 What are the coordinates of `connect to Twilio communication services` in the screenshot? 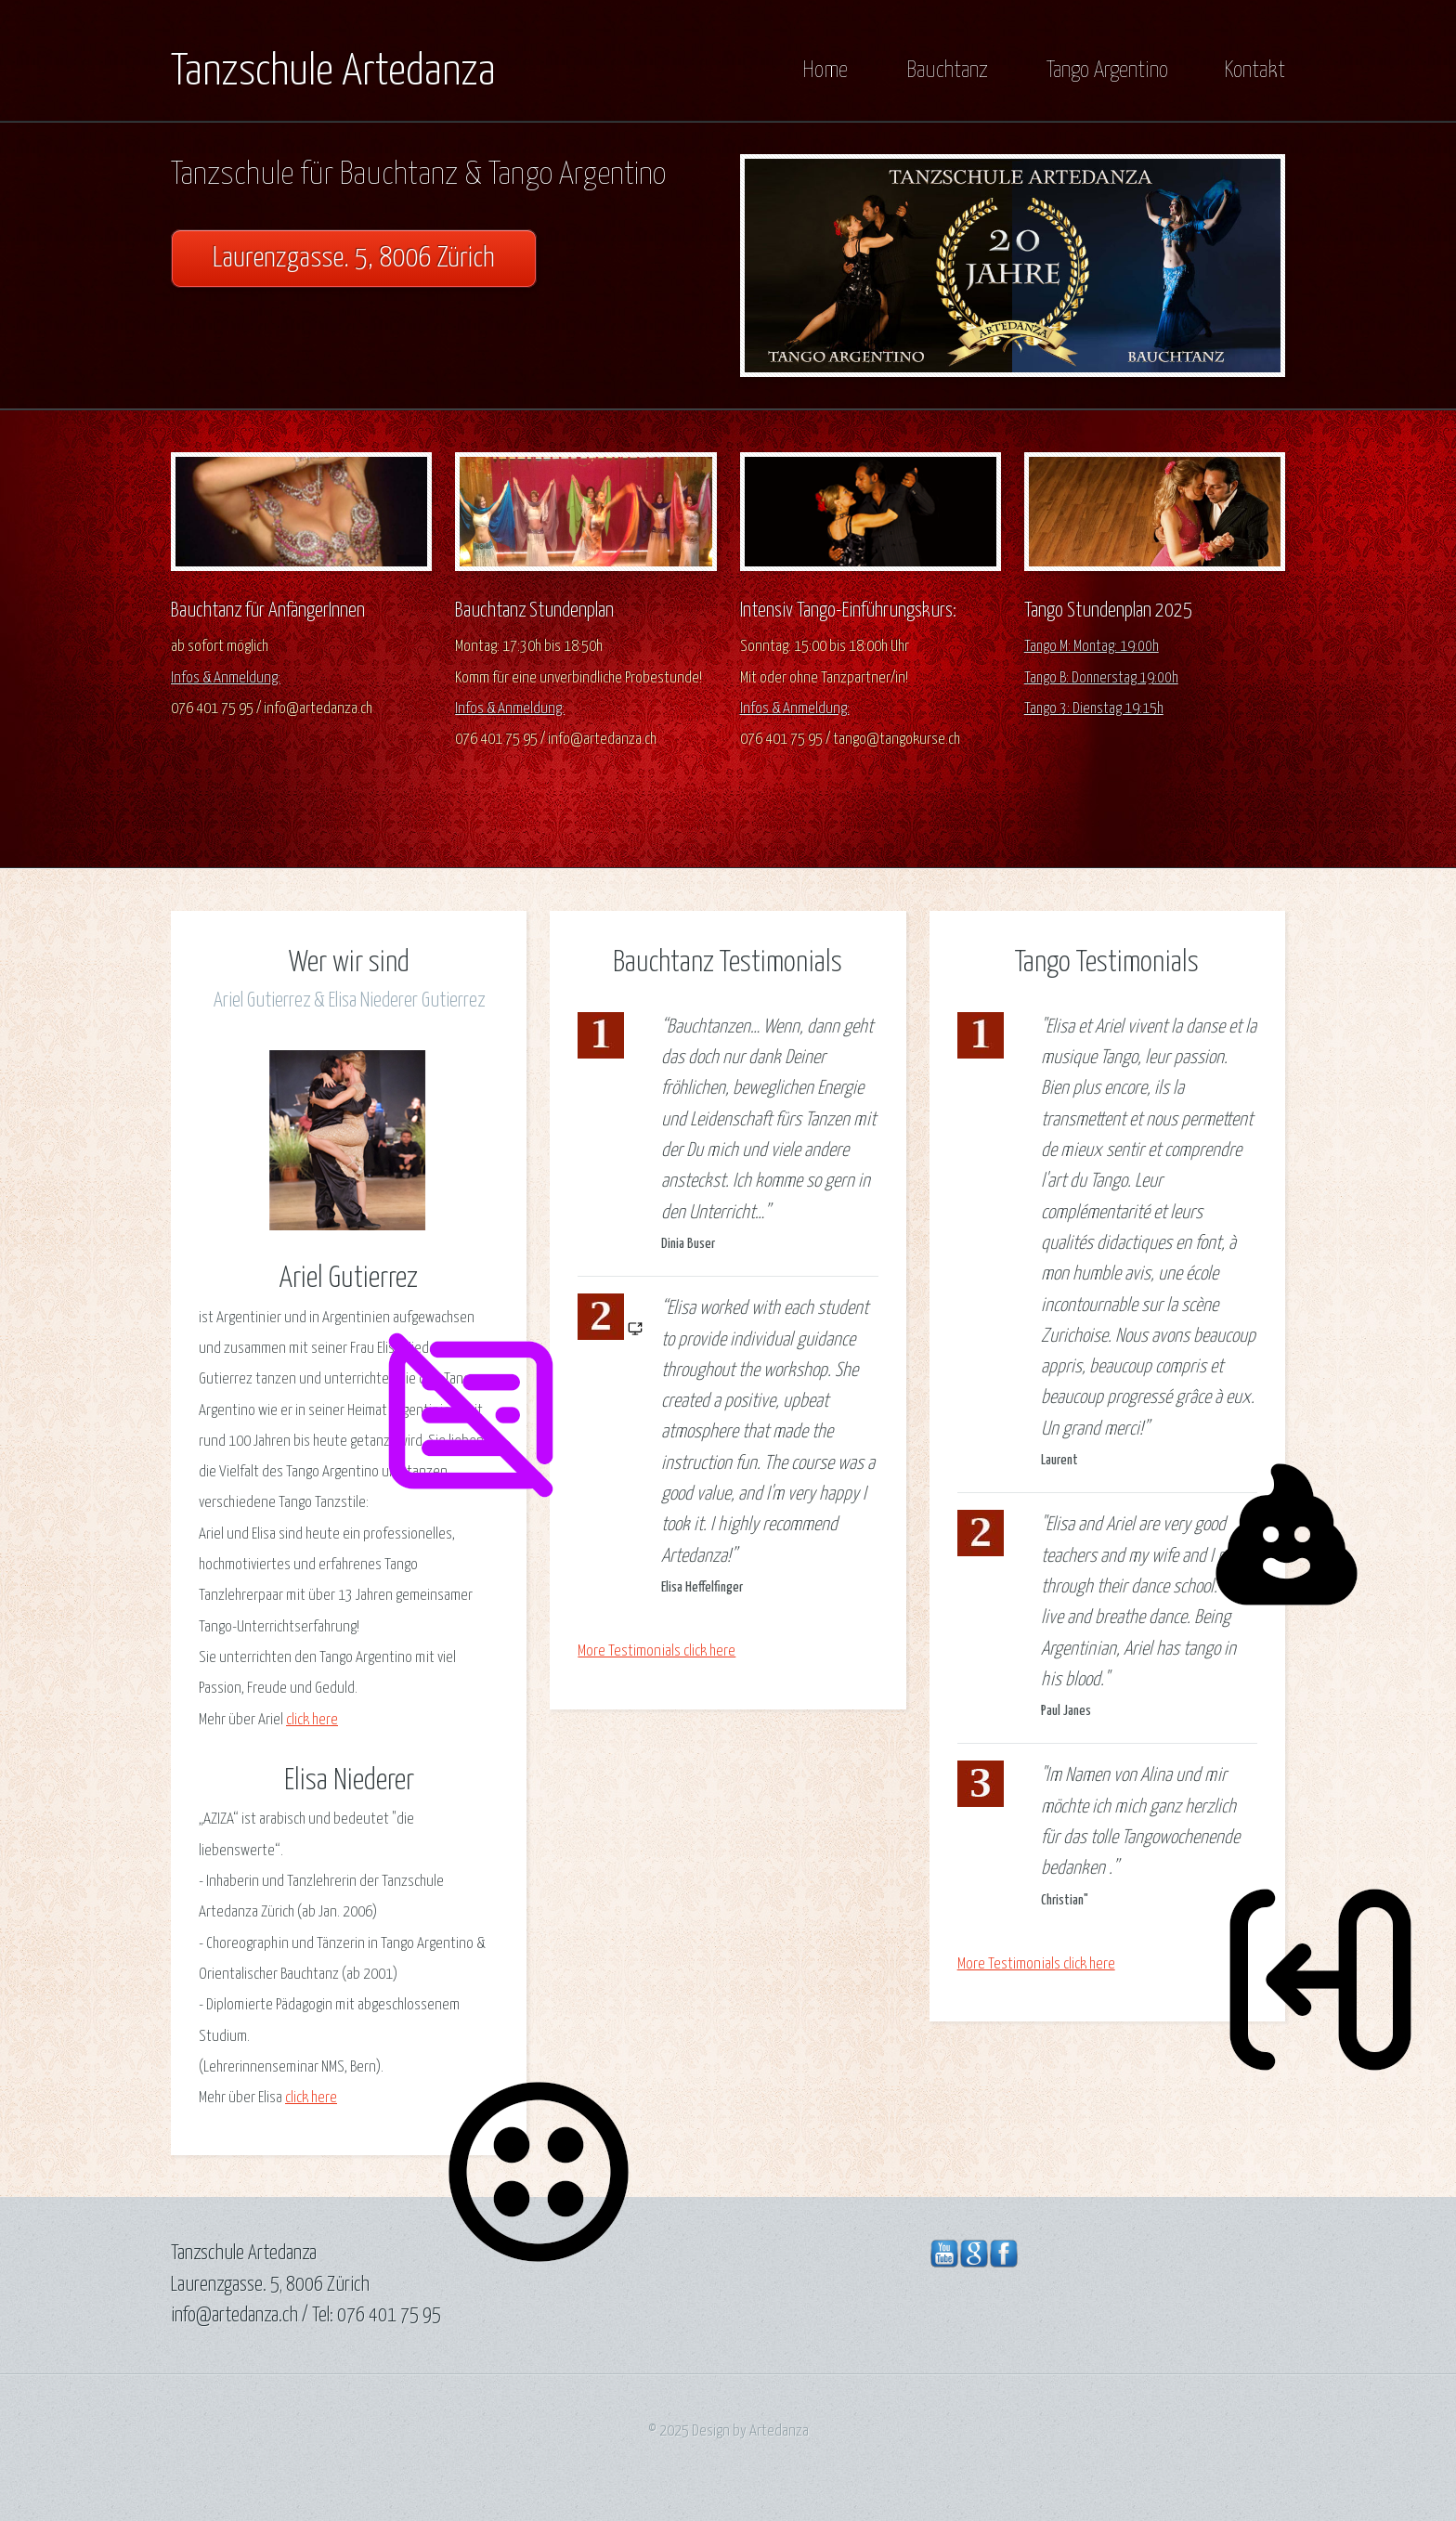 It's located at (539, 2172).